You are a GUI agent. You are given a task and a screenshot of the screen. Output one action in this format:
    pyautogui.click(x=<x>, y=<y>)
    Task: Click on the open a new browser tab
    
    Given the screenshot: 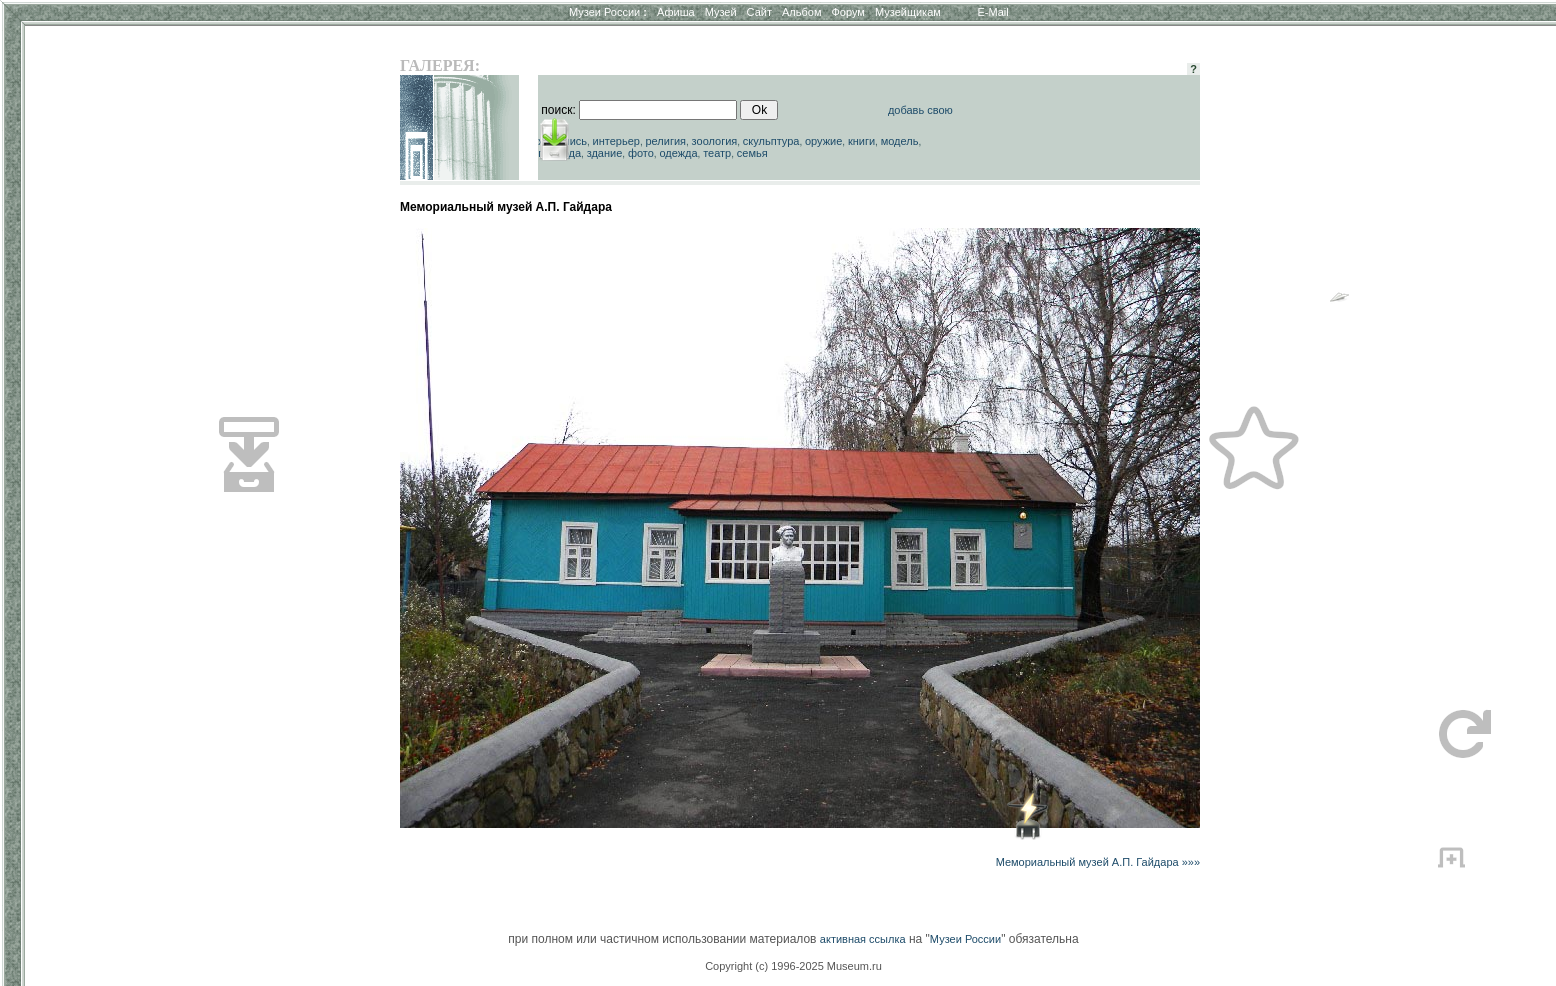 What is the action you would take?
    pyautogui.click(x=1451, y=857)
    